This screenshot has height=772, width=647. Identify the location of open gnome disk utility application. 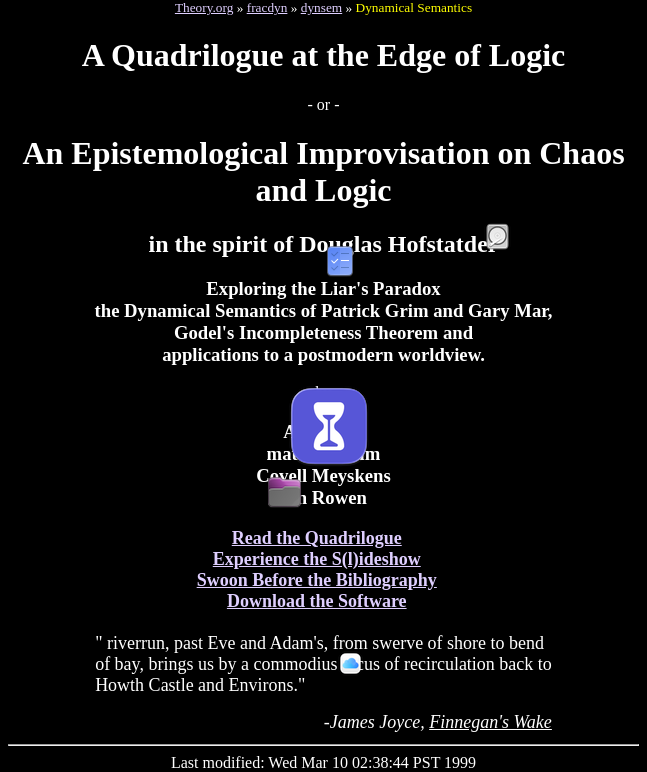
(497, 236).